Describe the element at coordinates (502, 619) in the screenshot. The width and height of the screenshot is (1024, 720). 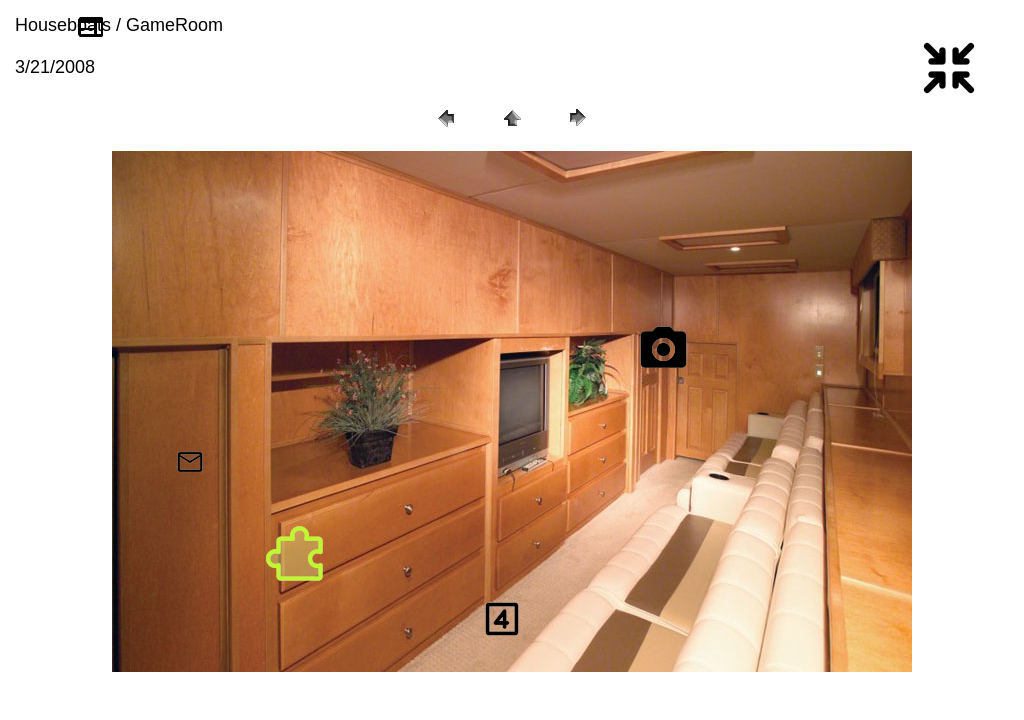
I see `select or navigate to item number four` at that location.